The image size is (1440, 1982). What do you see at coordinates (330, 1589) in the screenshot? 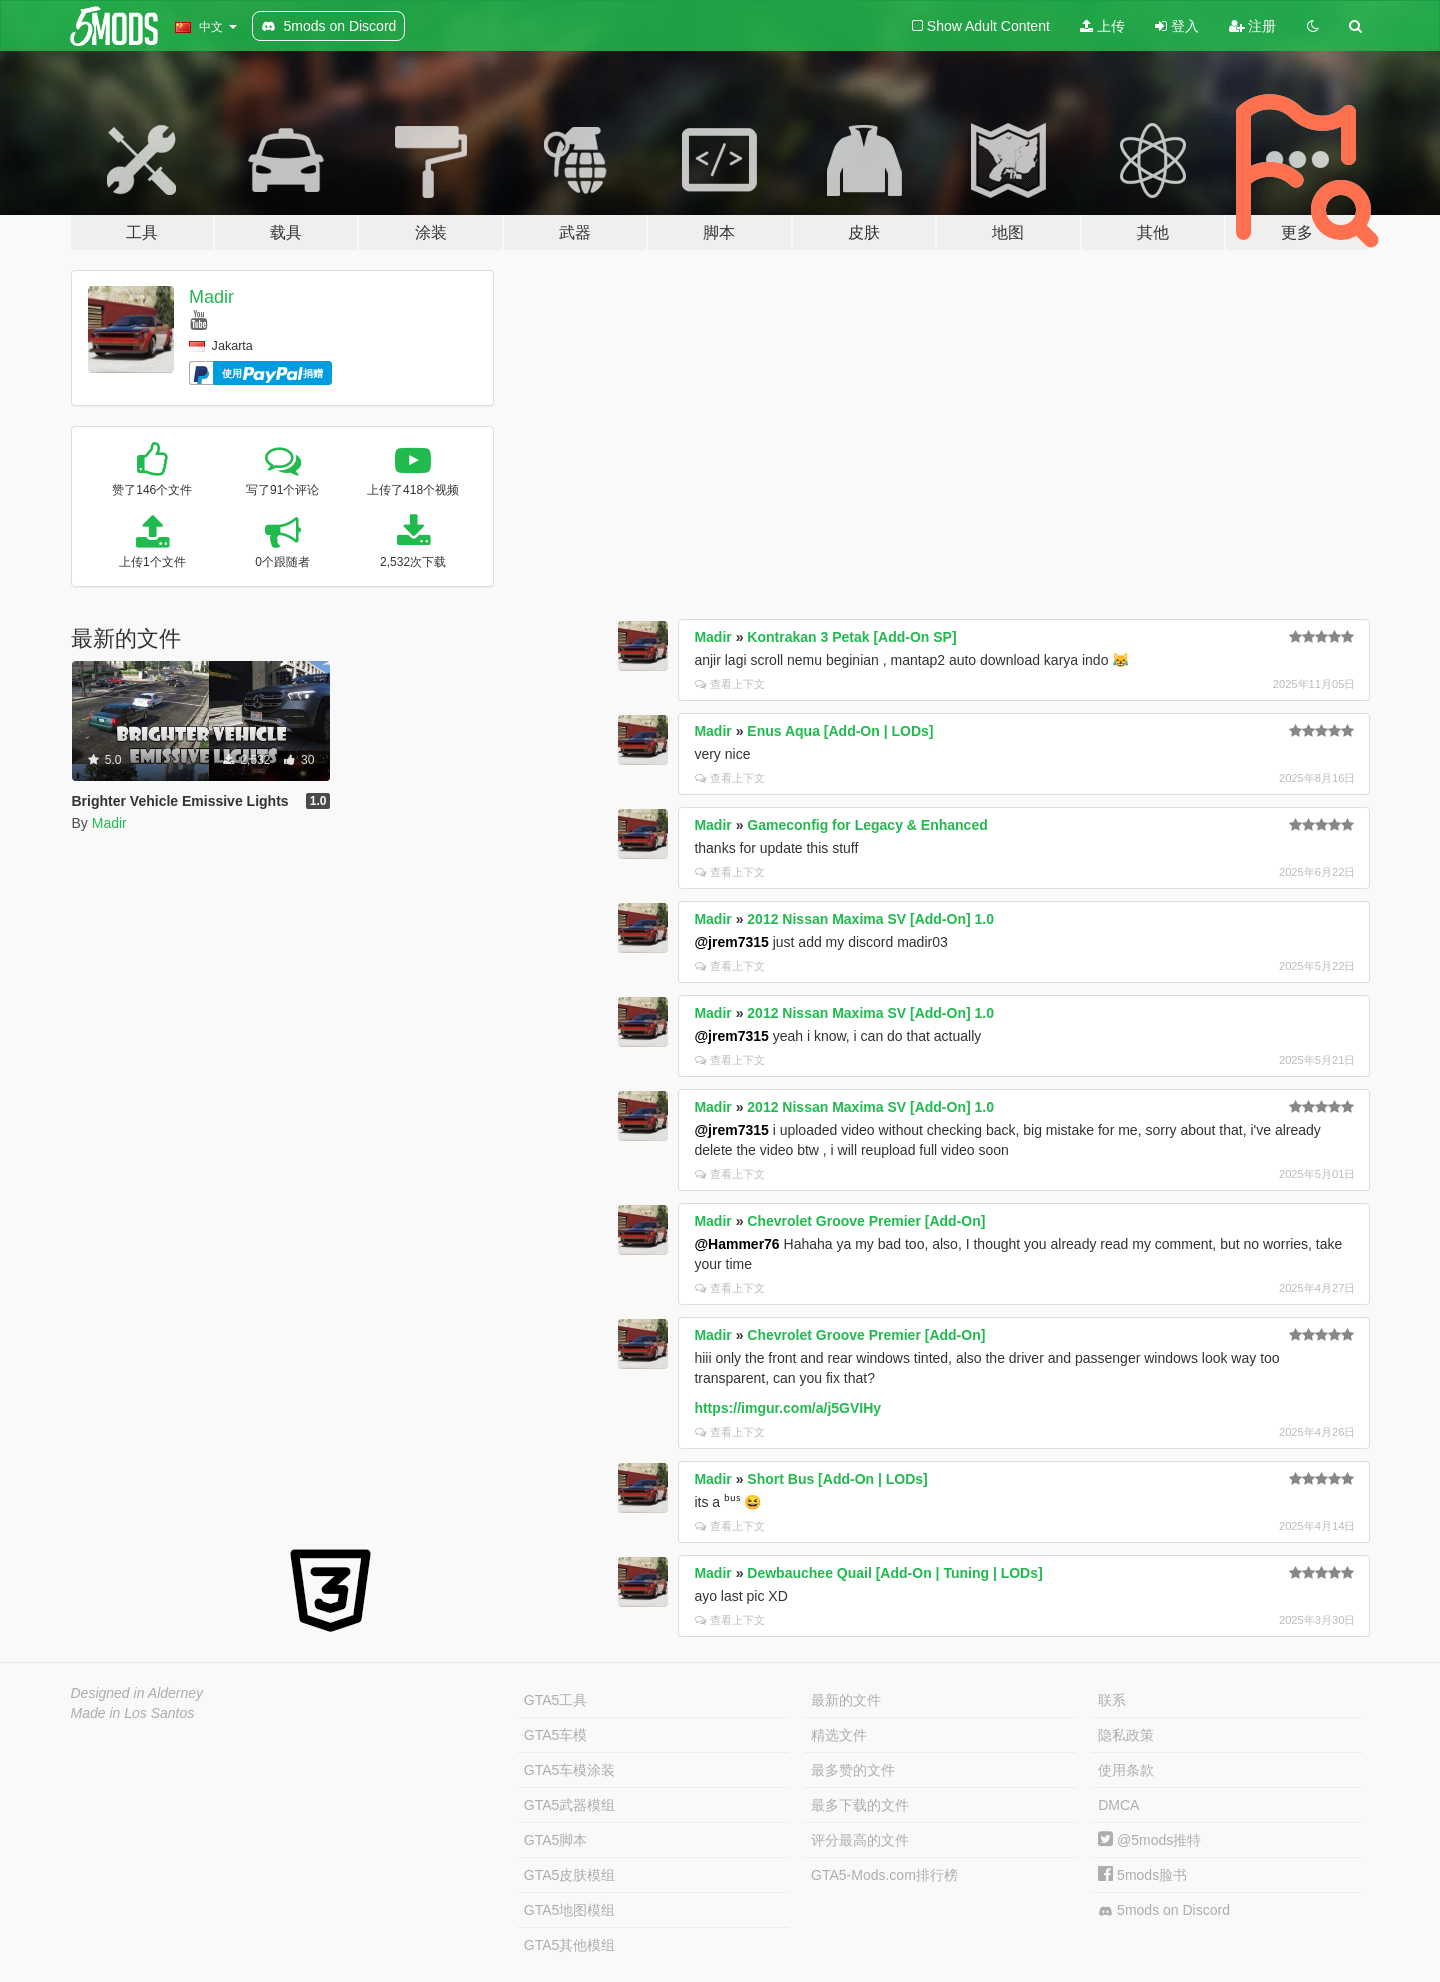
I see `indicates CSS3 styling or stylesheet functionality` at bounding box center [330, 1589].